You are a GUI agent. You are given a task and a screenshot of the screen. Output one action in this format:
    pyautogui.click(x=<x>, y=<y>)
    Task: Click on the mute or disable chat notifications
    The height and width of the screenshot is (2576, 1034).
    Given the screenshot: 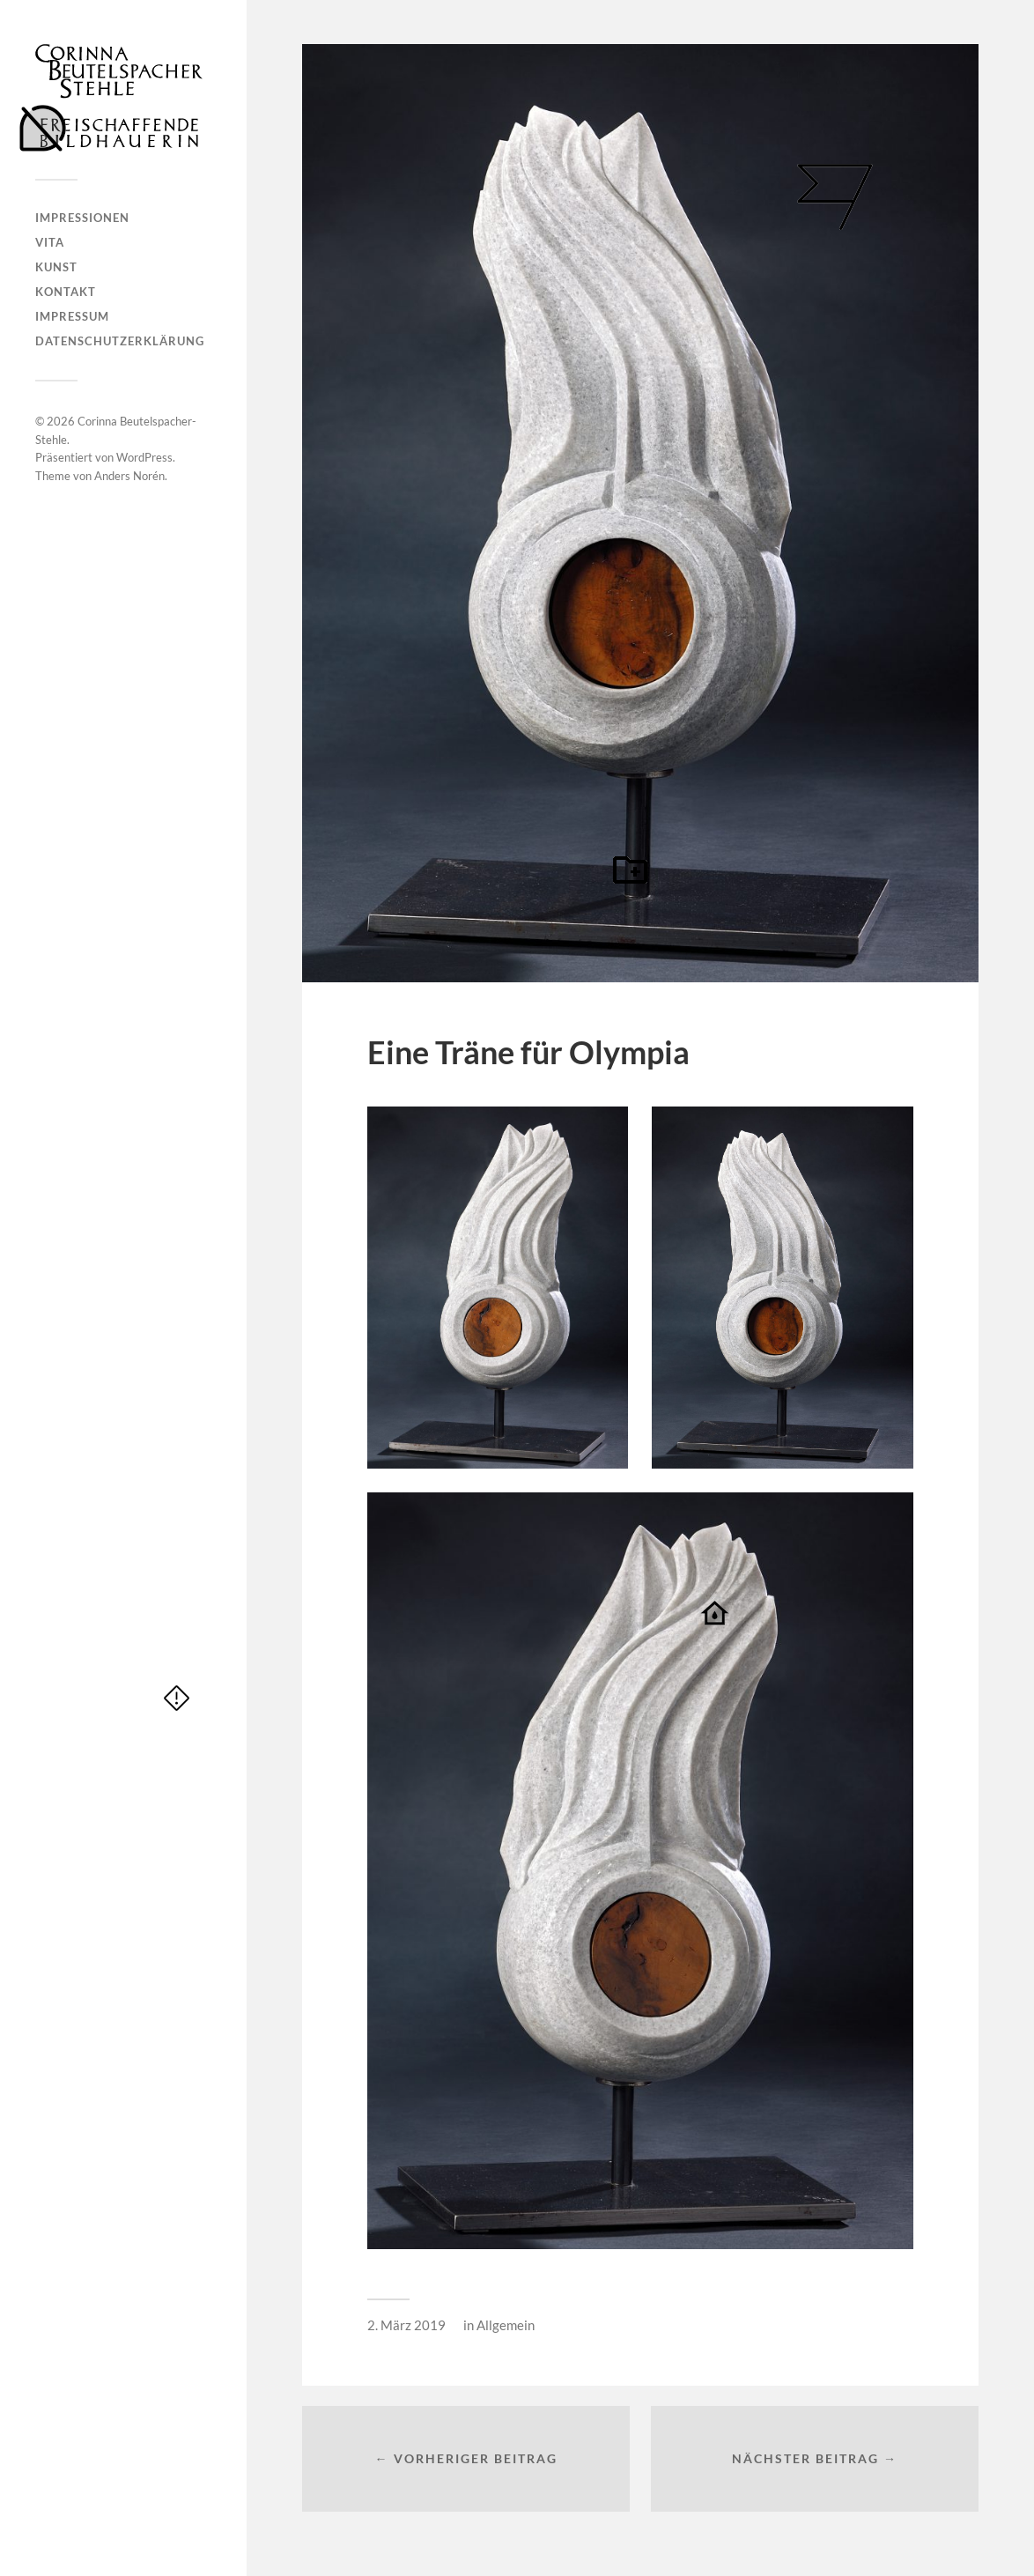 What is the action you would take?
    pyautogui.click(x=41, y=129)
    